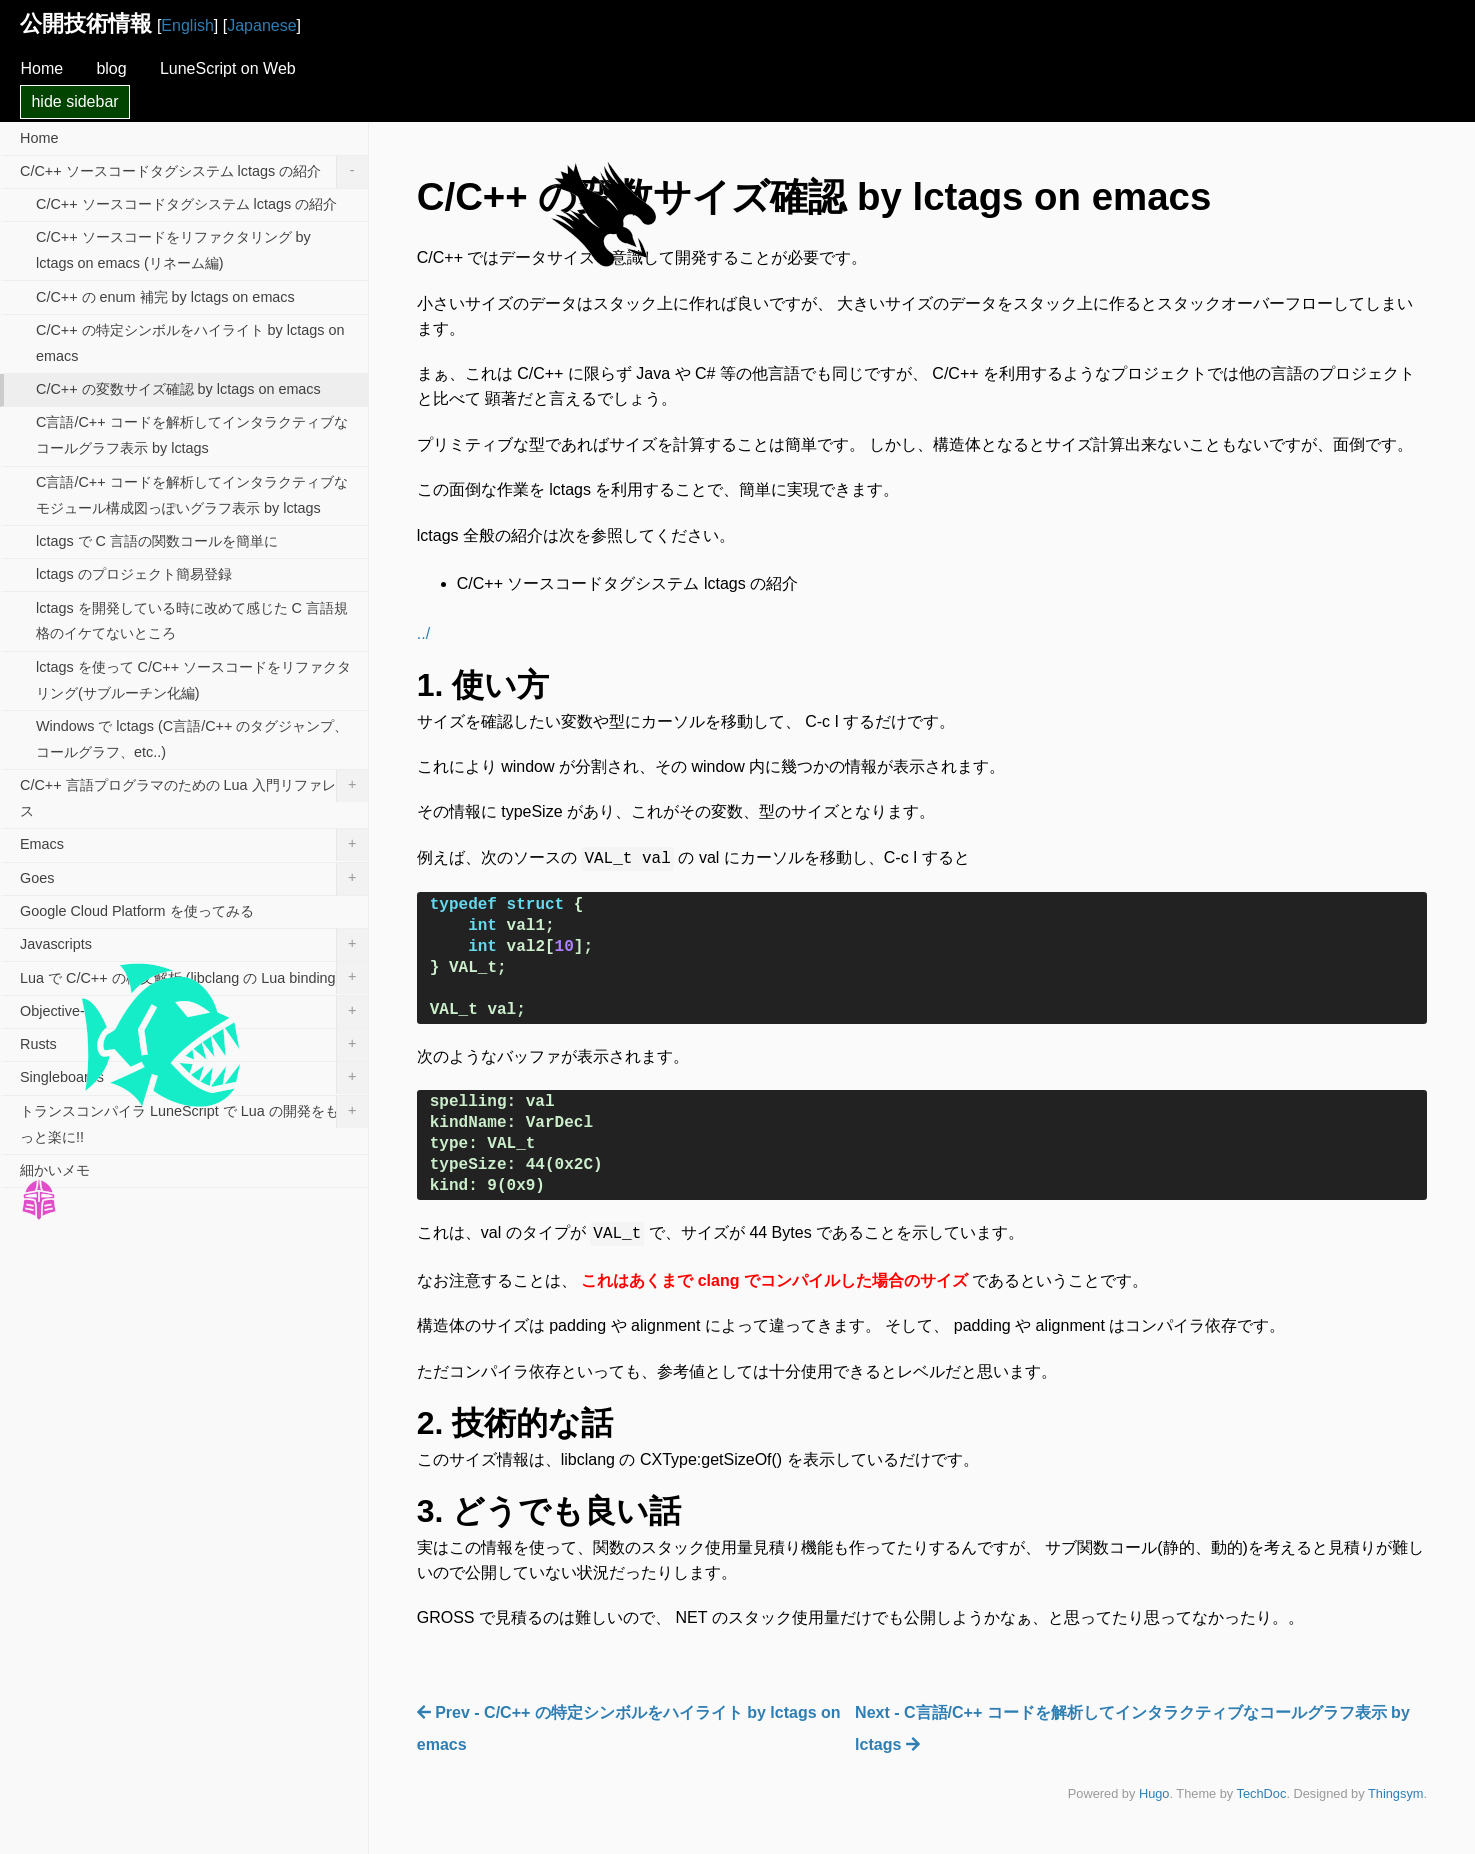 The width and height of the screenshot is (1475, 1854). Describe the element at coordinates (604, 214) in the screenshot. I see `crow dive ability or attack skill` at that location.